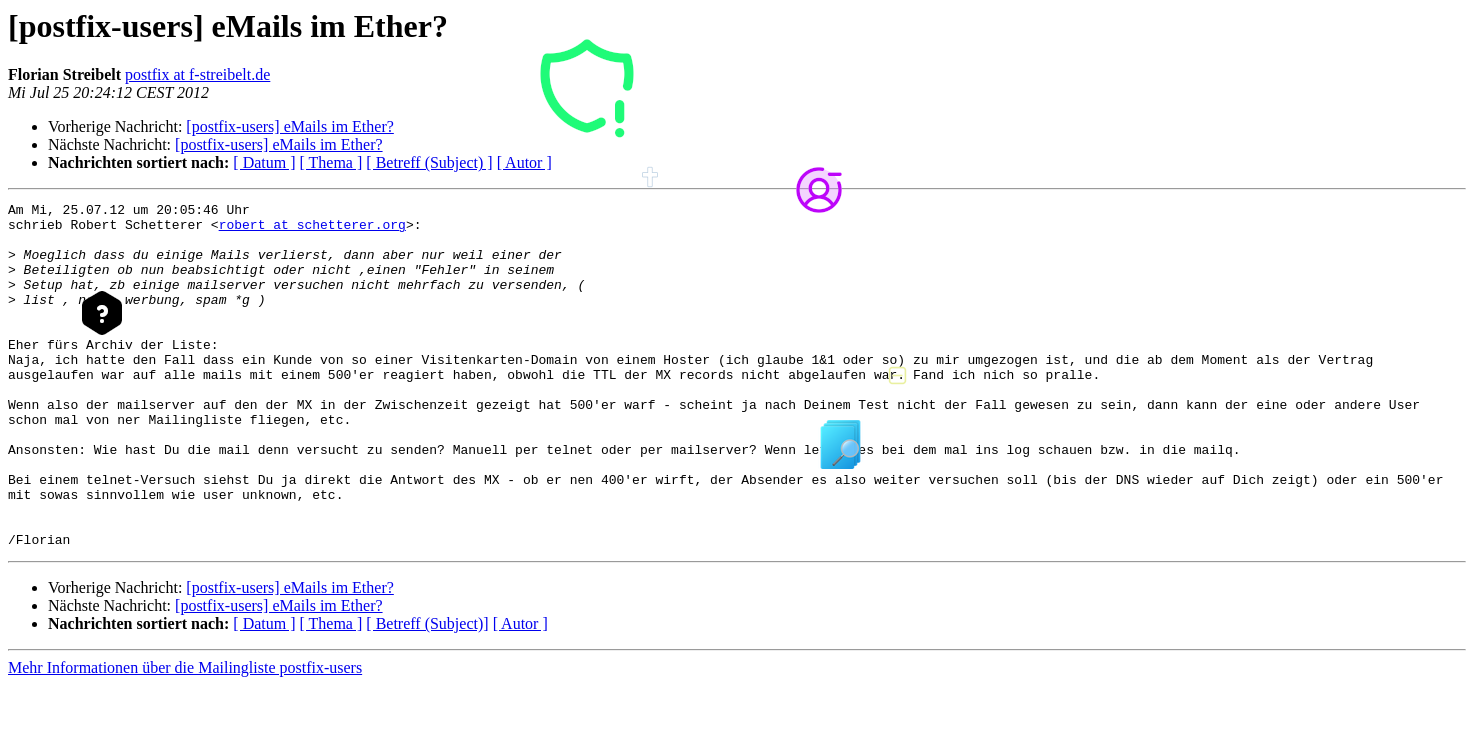 This screenshot has height=754, width=1474. What do you see at coordinates (102, 313) in the screenshot?
I see `access help or support options` at bounding box center [102, 313].